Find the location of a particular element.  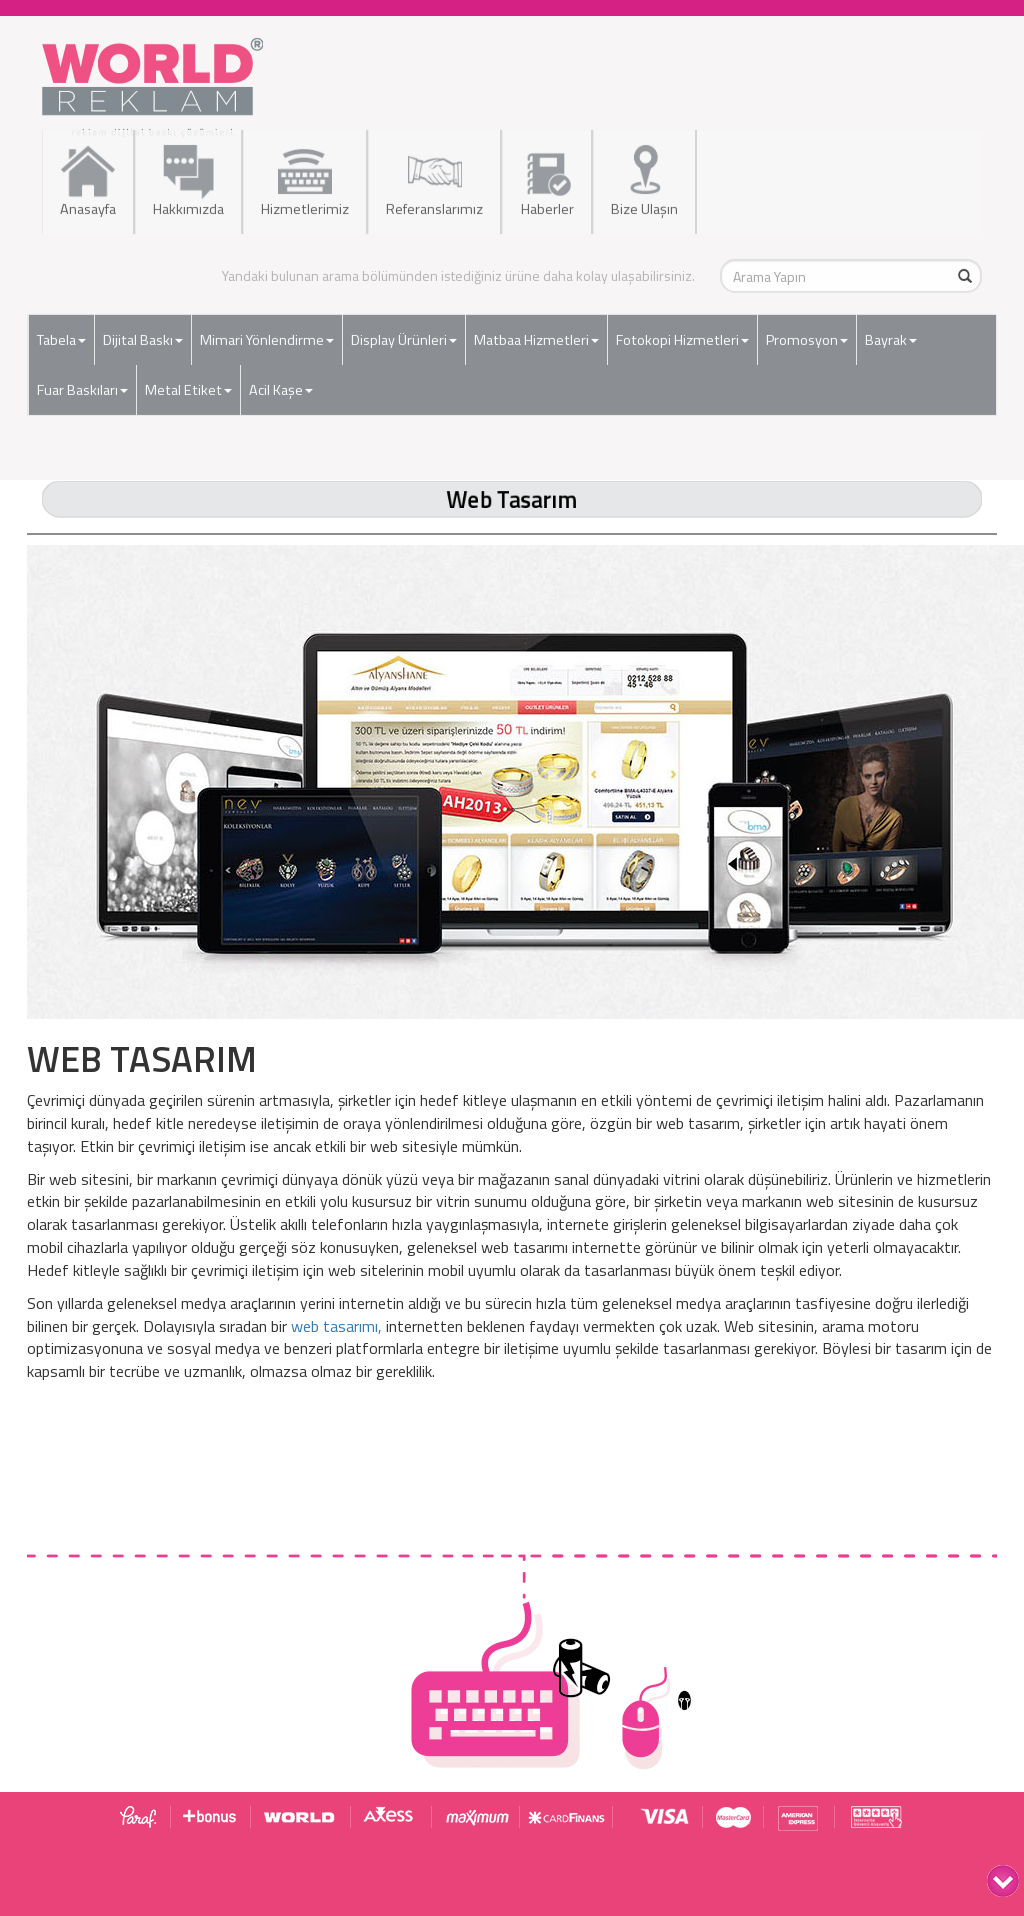

view battery status or power levels is located at coordinates (581, 1667).